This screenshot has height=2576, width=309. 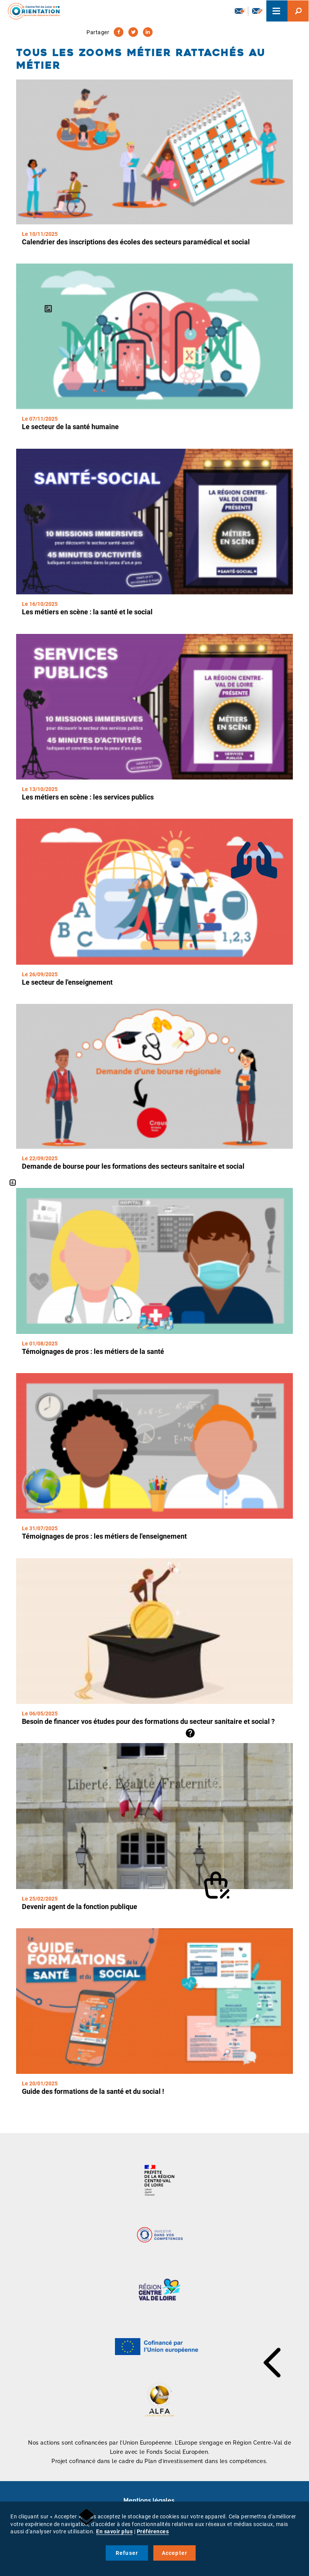 What do you see at coordinates (216, 1885) in the screenshot?
I see `view discounted items in your shopping bag` at bounding box center [216, 1885].